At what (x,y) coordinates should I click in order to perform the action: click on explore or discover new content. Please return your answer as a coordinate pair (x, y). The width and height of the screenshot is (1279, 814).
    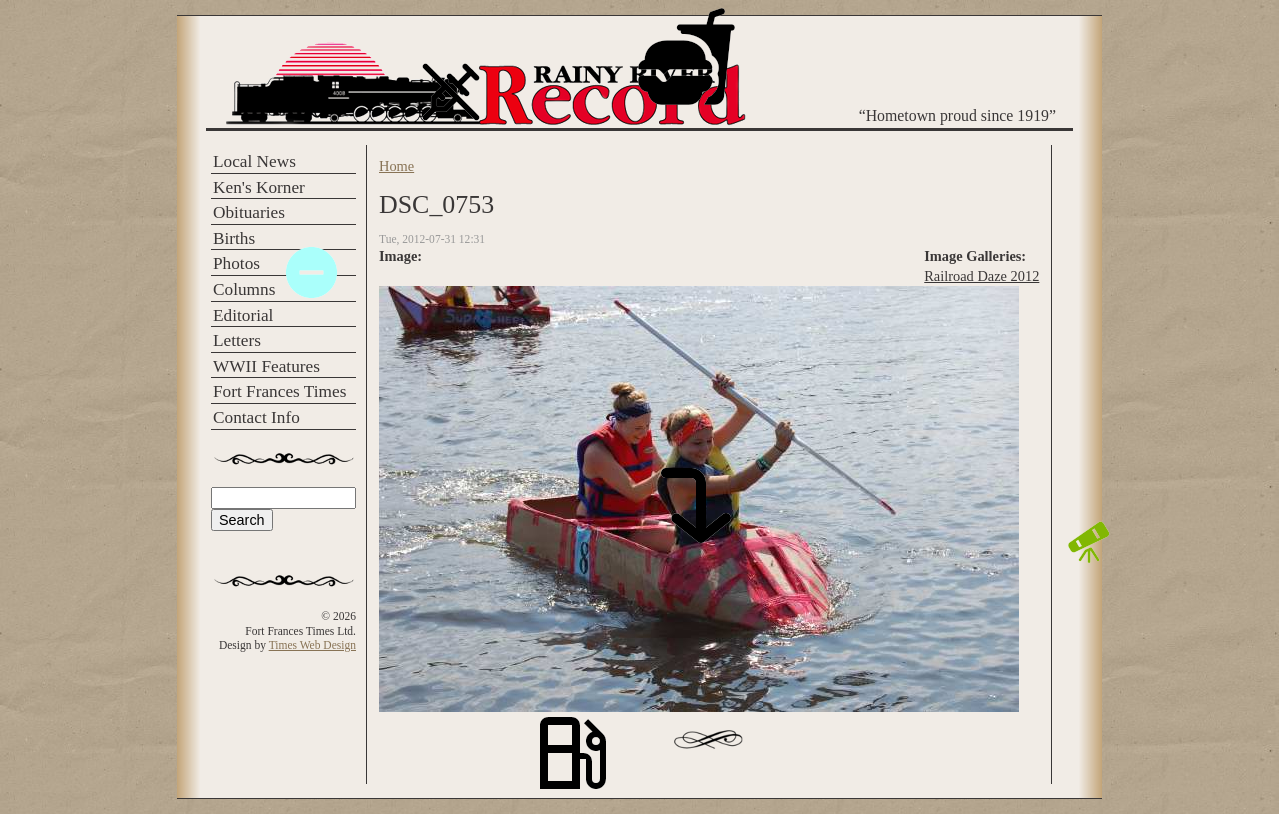
    Looking at the image, I should click on (1089, 541).